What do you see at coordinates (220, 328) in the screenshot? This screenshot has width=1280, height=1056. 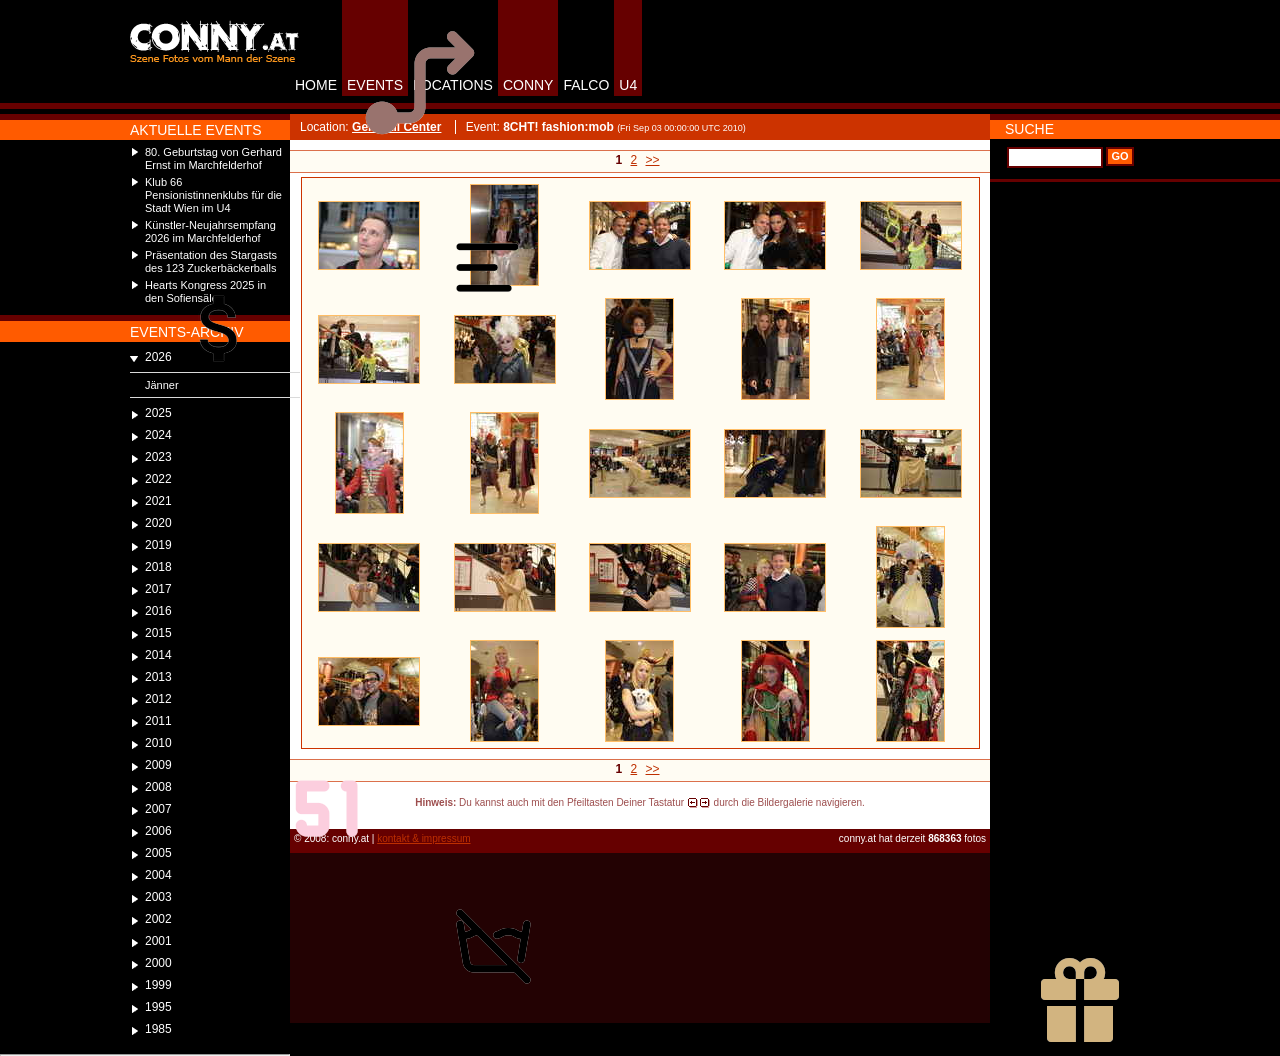 I see `view pricing or payment options` at bounding box center [220, 328].